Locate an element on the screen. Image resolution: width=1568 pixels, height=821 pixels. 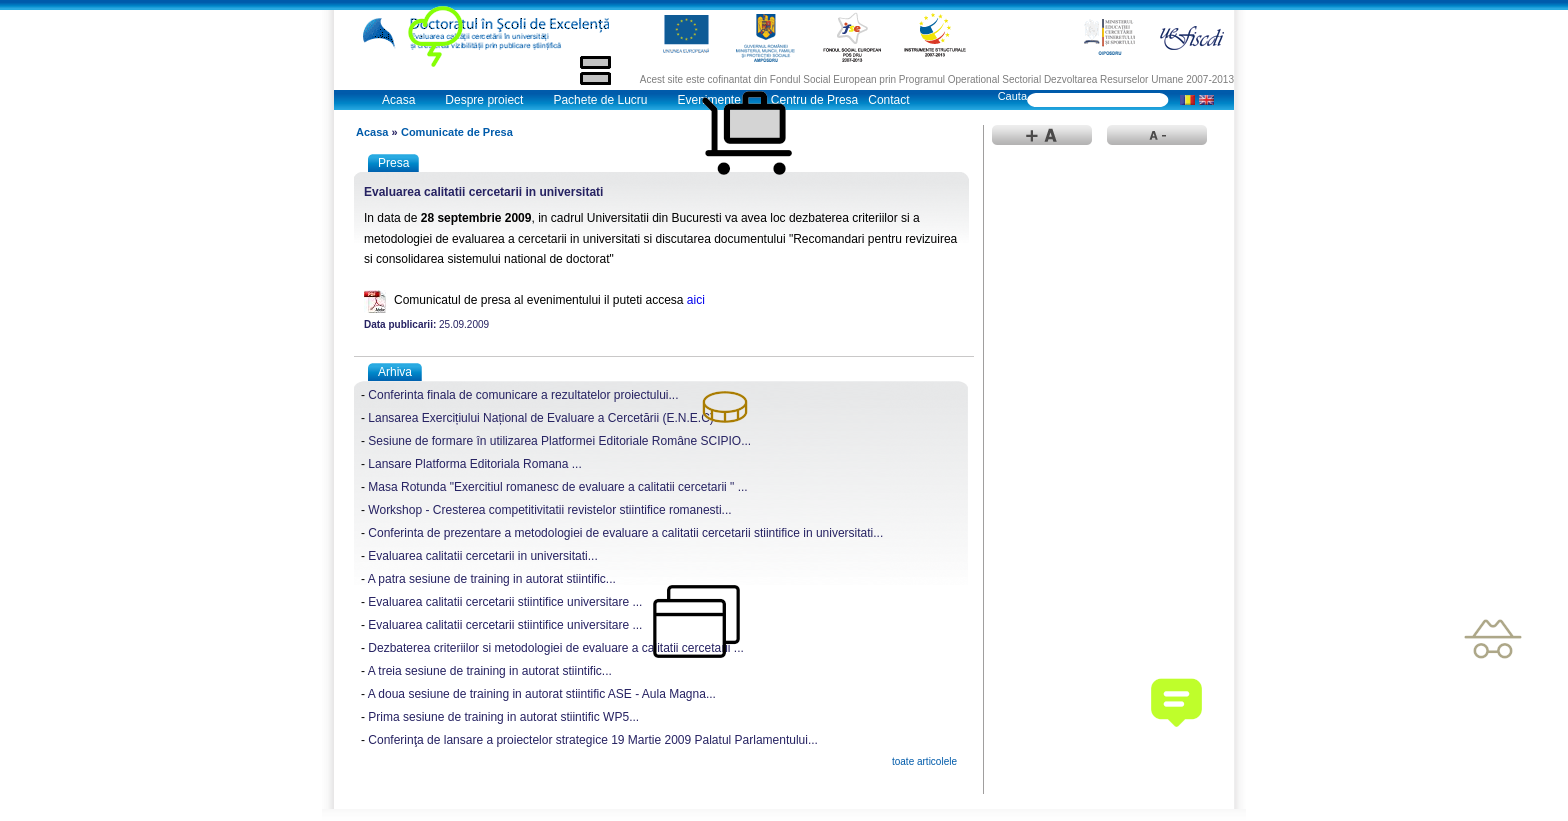
view luggage or baggage information is located at coordinates (745, 131).